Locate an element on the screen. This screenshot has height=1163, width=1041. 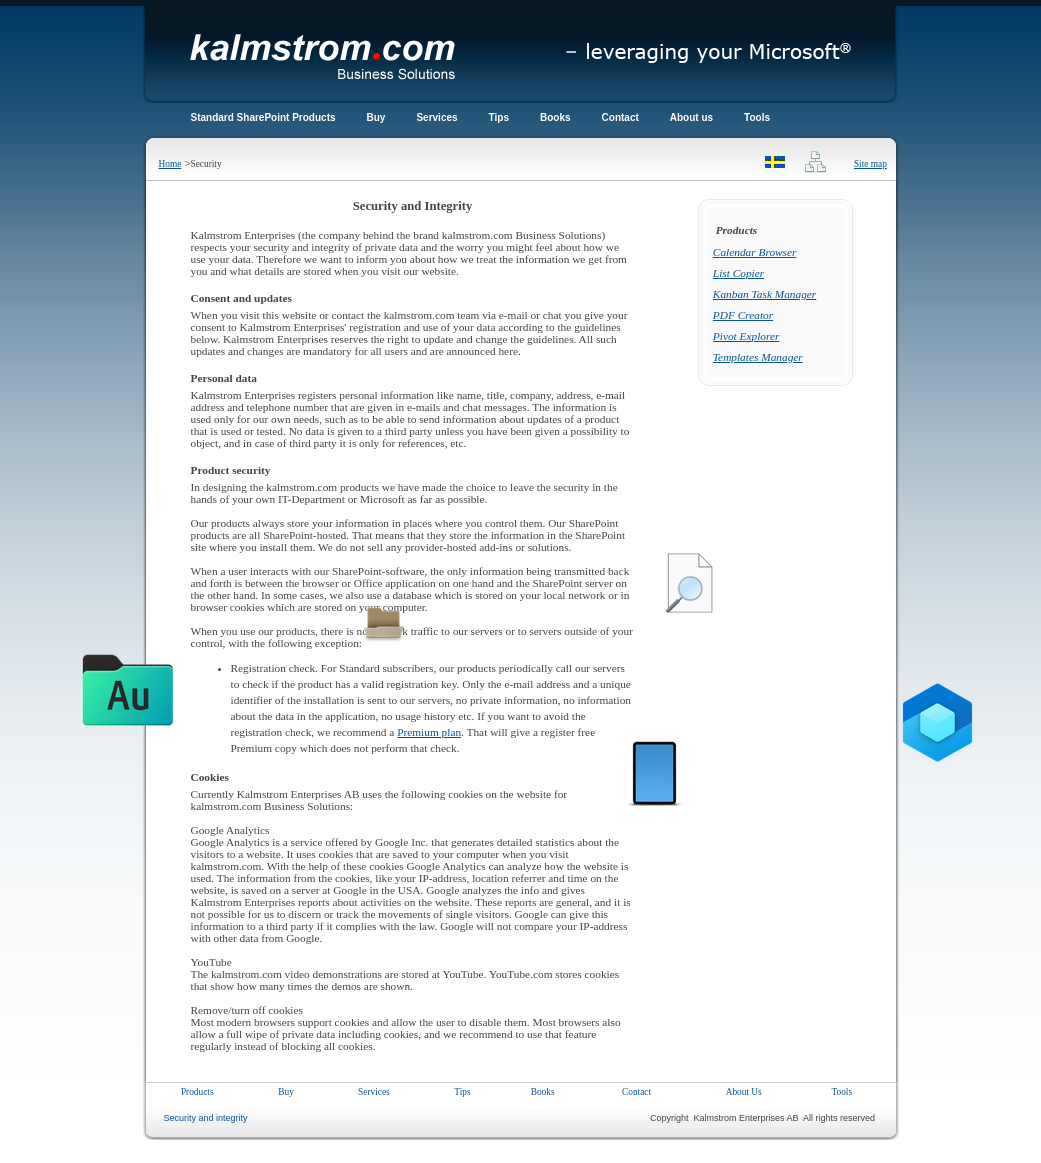
open Adobe Audition project files folder is located at coordinates (127, 692).